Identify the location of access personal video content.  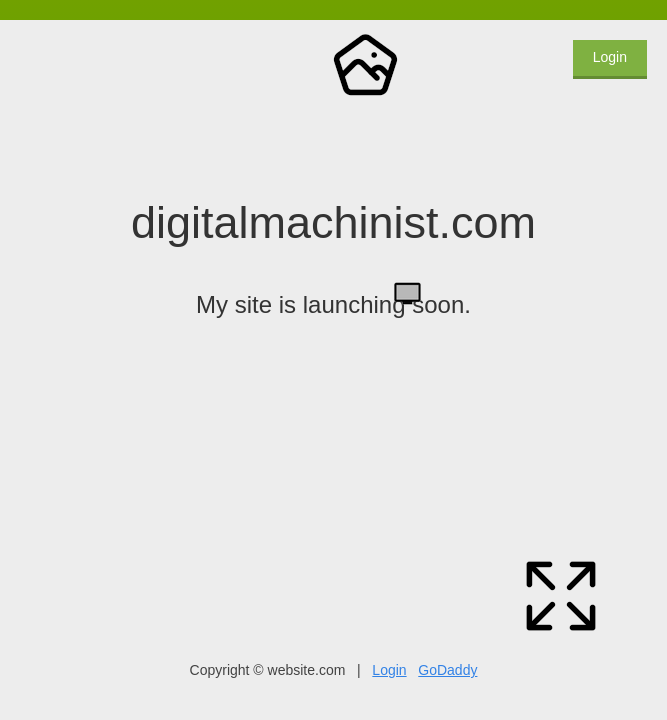
(407, 293).